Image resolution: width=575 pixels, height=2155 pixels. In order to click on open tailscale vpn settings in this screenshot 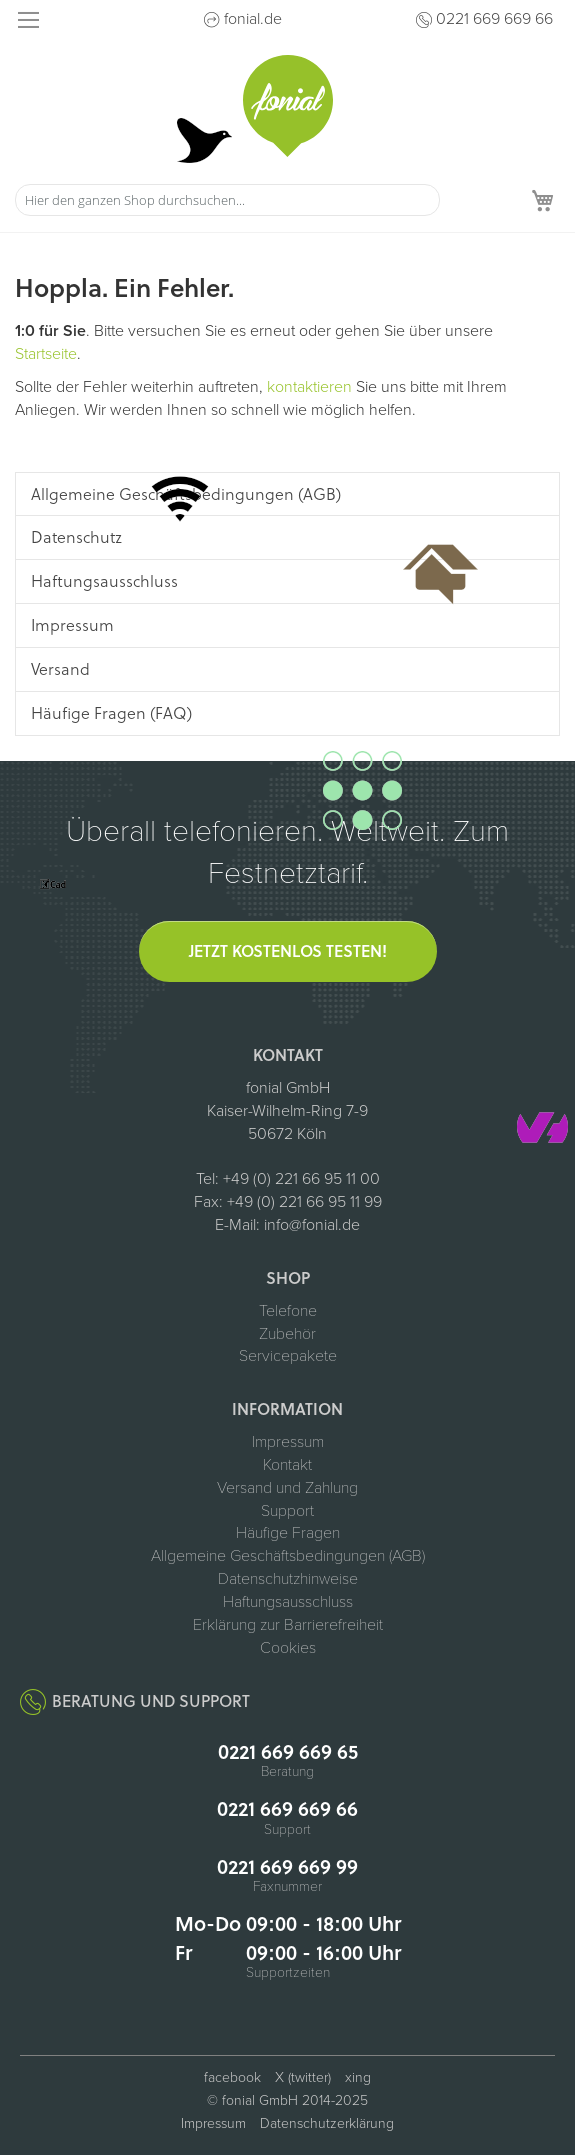, I will do `click(362, 790)`.